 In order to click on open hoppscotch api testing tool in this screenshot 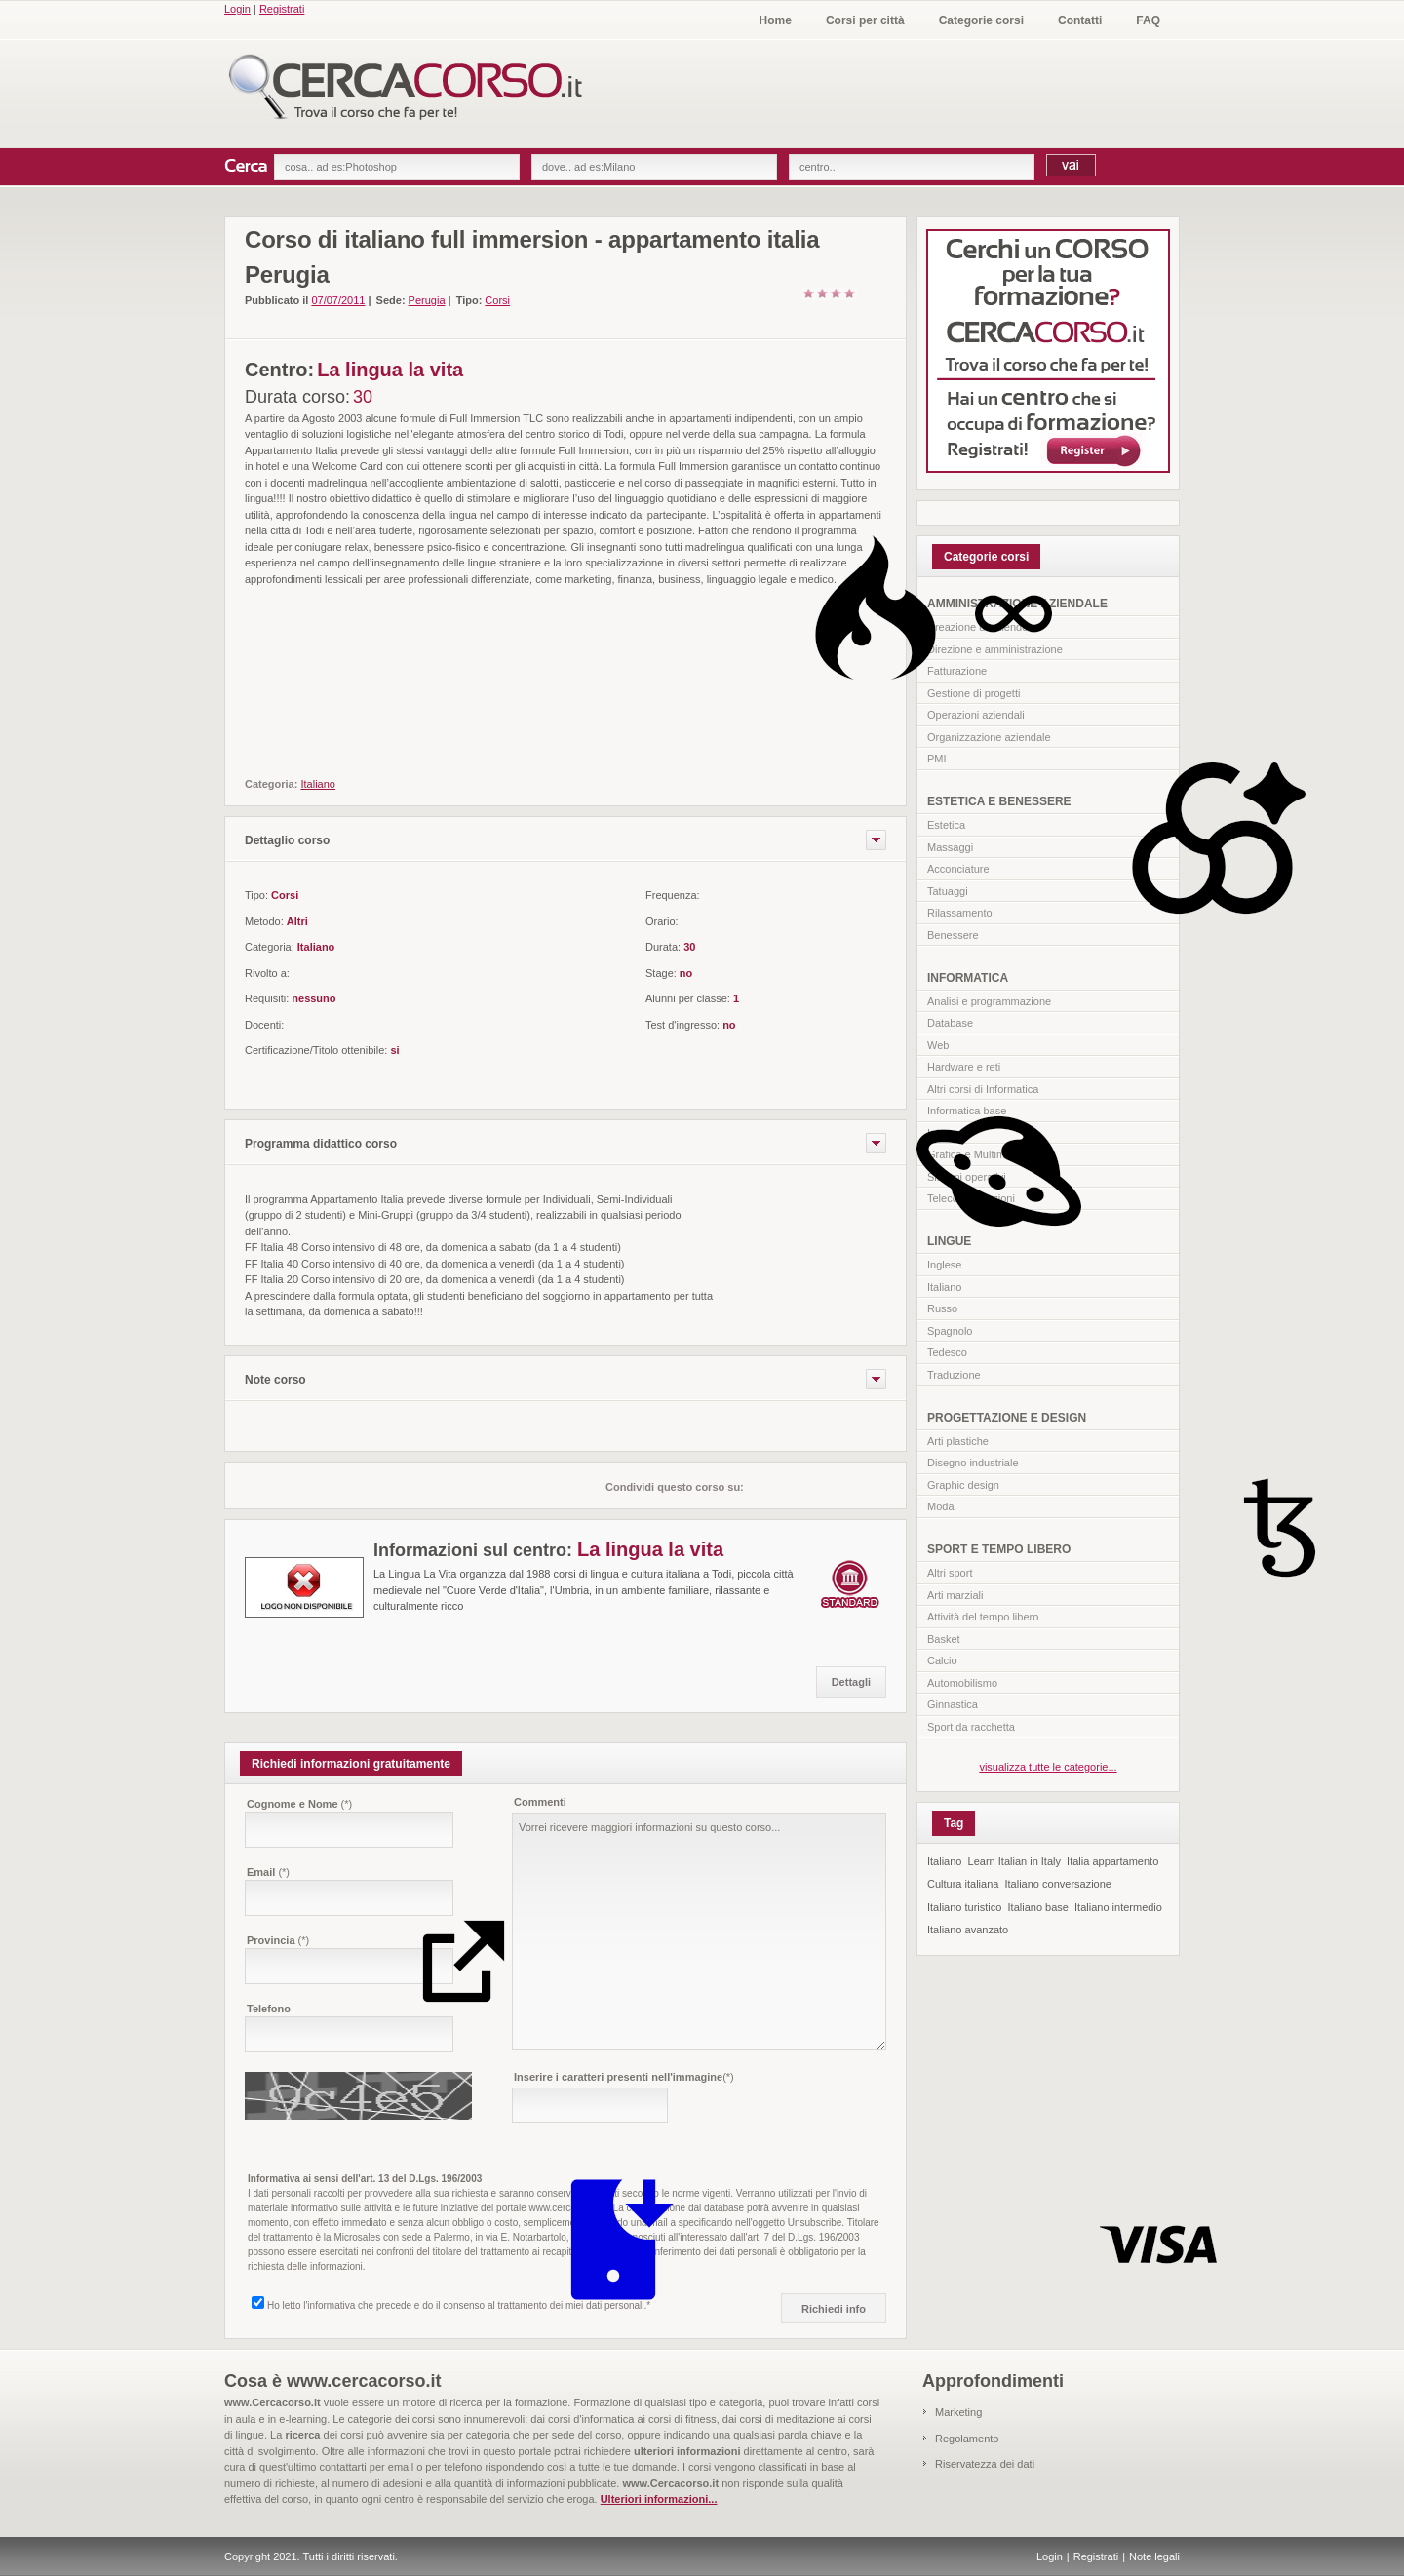, I will do `click(998, 1171)`.